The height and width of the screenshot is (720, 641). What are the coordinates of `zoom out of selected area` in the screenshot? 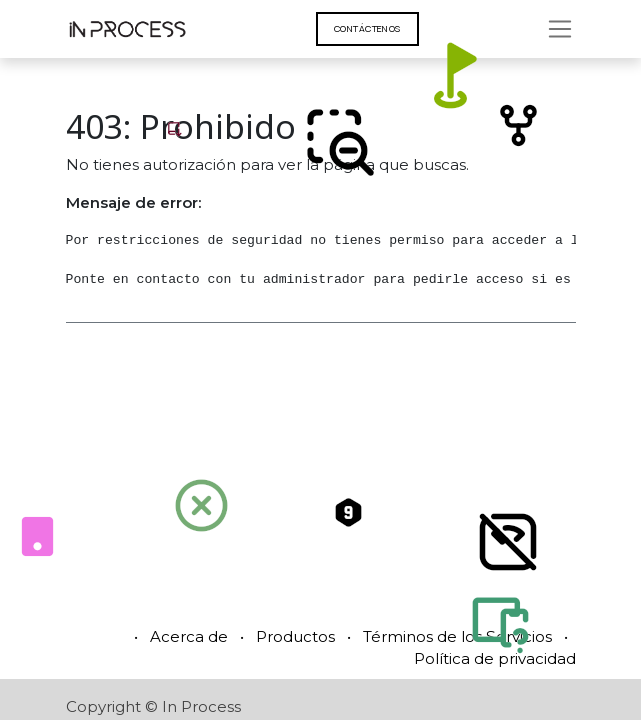 It's located at (339, 141).